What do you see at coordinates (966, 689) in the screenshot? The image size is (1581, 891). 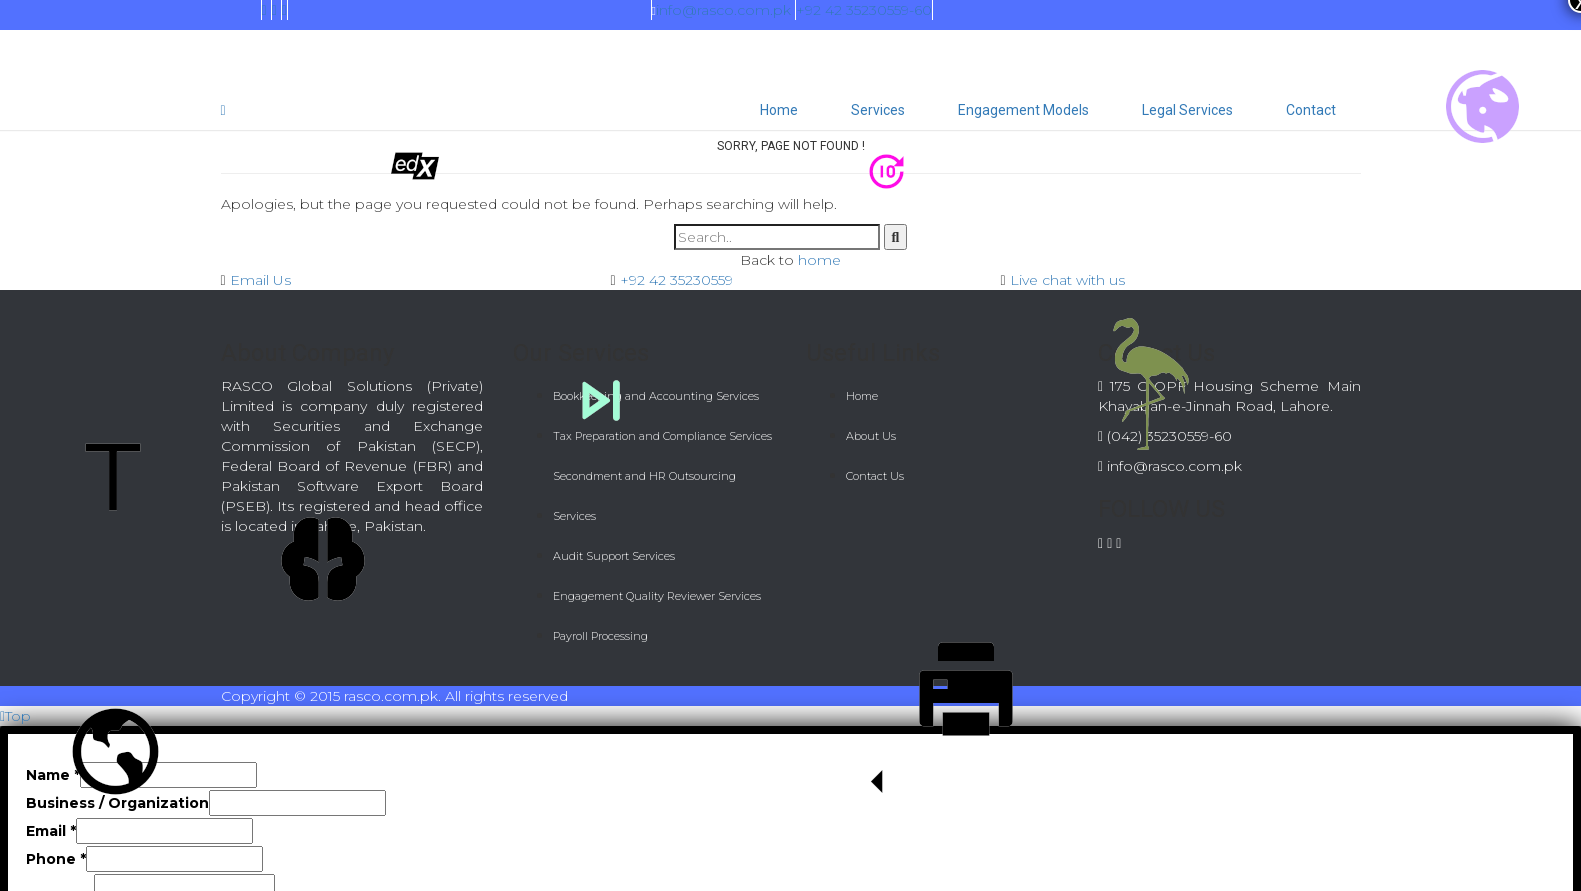 I see `print the current document` at bounding box center [966, 689].